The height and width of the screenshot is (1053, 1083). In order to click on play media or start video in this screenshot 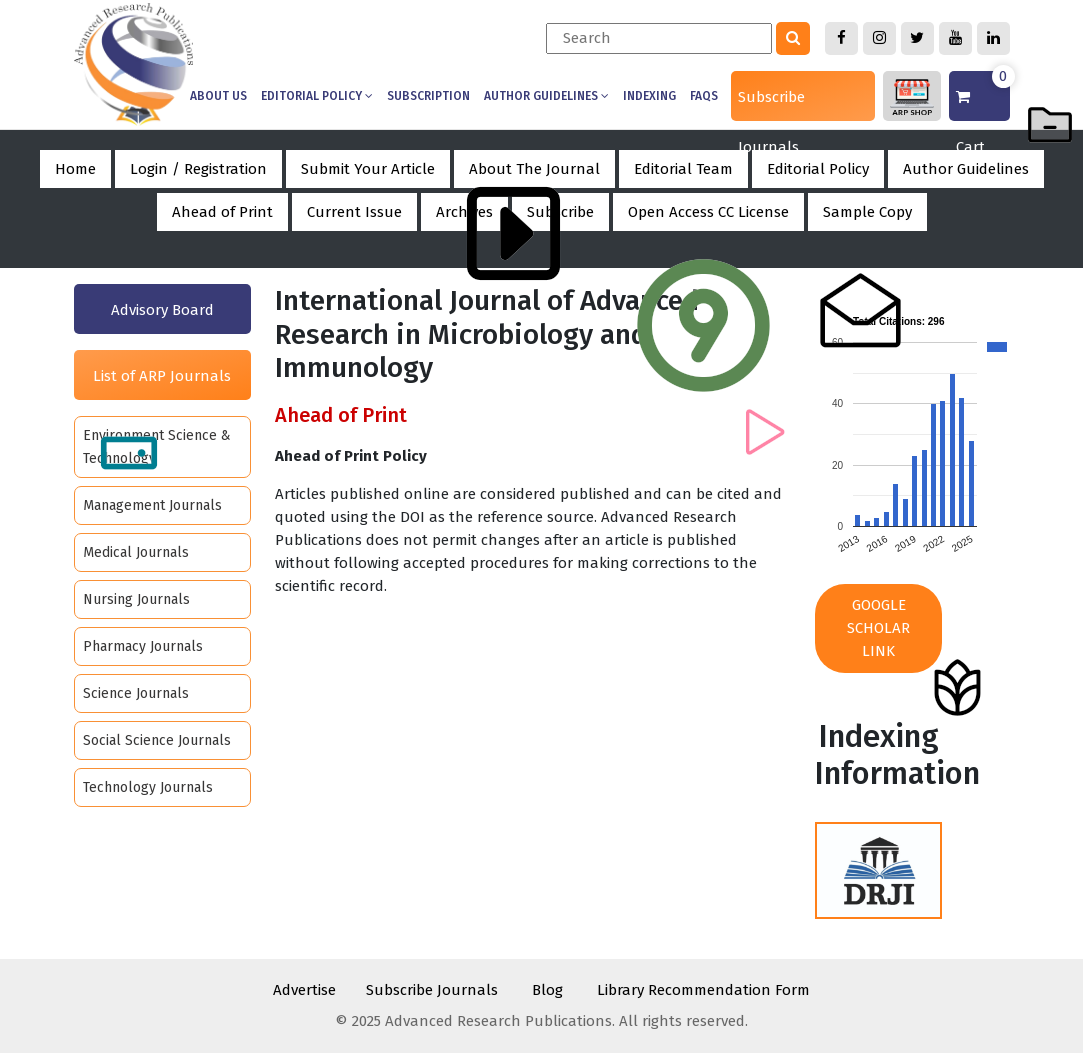, I will do `click(513, 233)`.